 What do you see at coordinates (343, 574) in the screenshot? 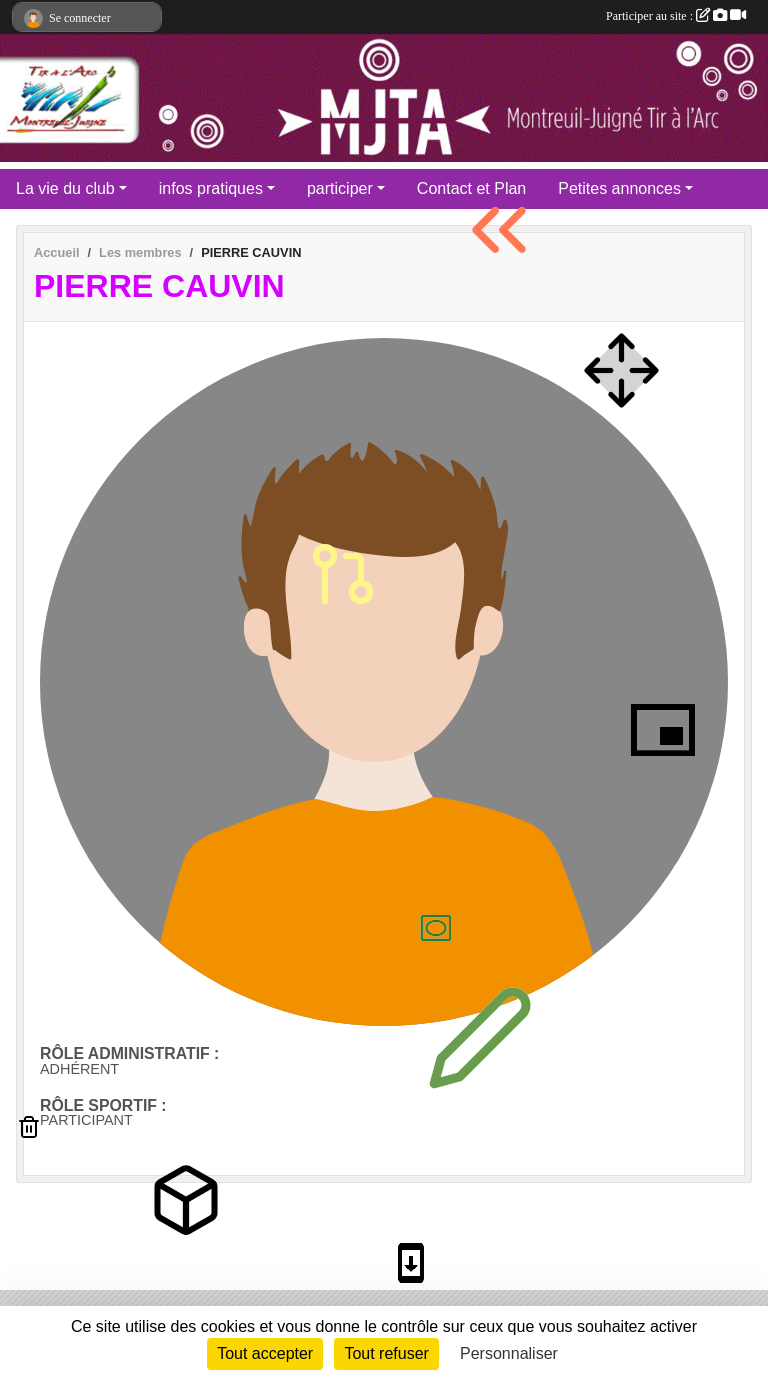
I see `create a new pull request` at bounding box center [343, 574].